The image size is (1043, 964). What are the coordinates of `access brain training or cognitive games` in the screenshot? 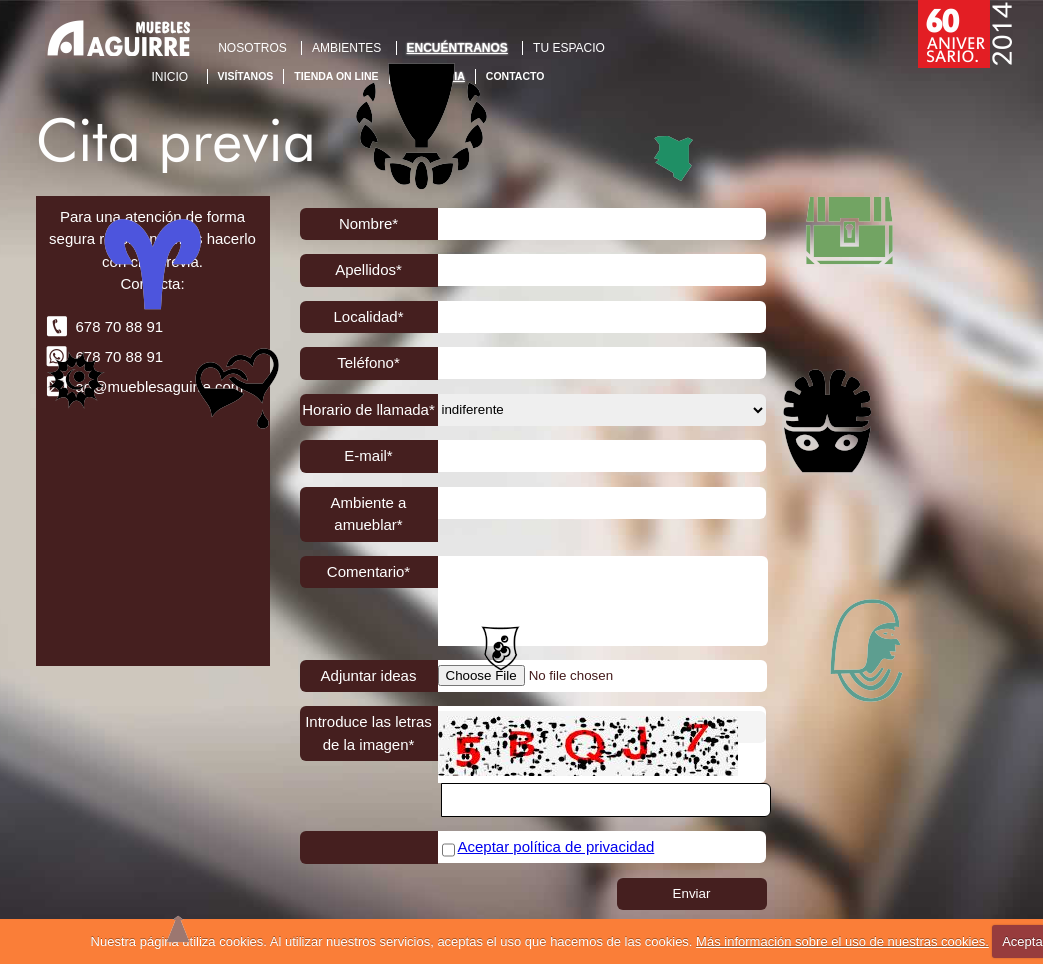 It's located at (825, 421).